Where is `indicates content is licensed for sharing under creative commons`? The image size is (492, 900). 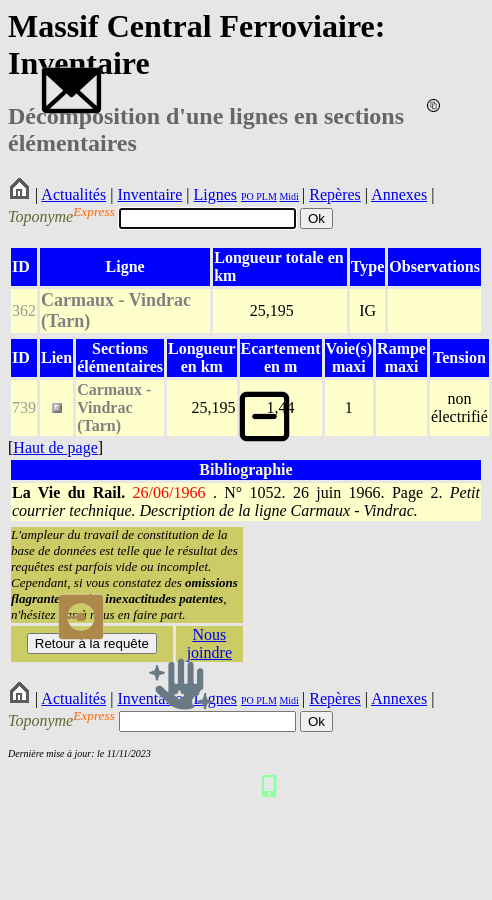 indicates content is licensed for sharing under creative commons is located at coordinates (433, 105).